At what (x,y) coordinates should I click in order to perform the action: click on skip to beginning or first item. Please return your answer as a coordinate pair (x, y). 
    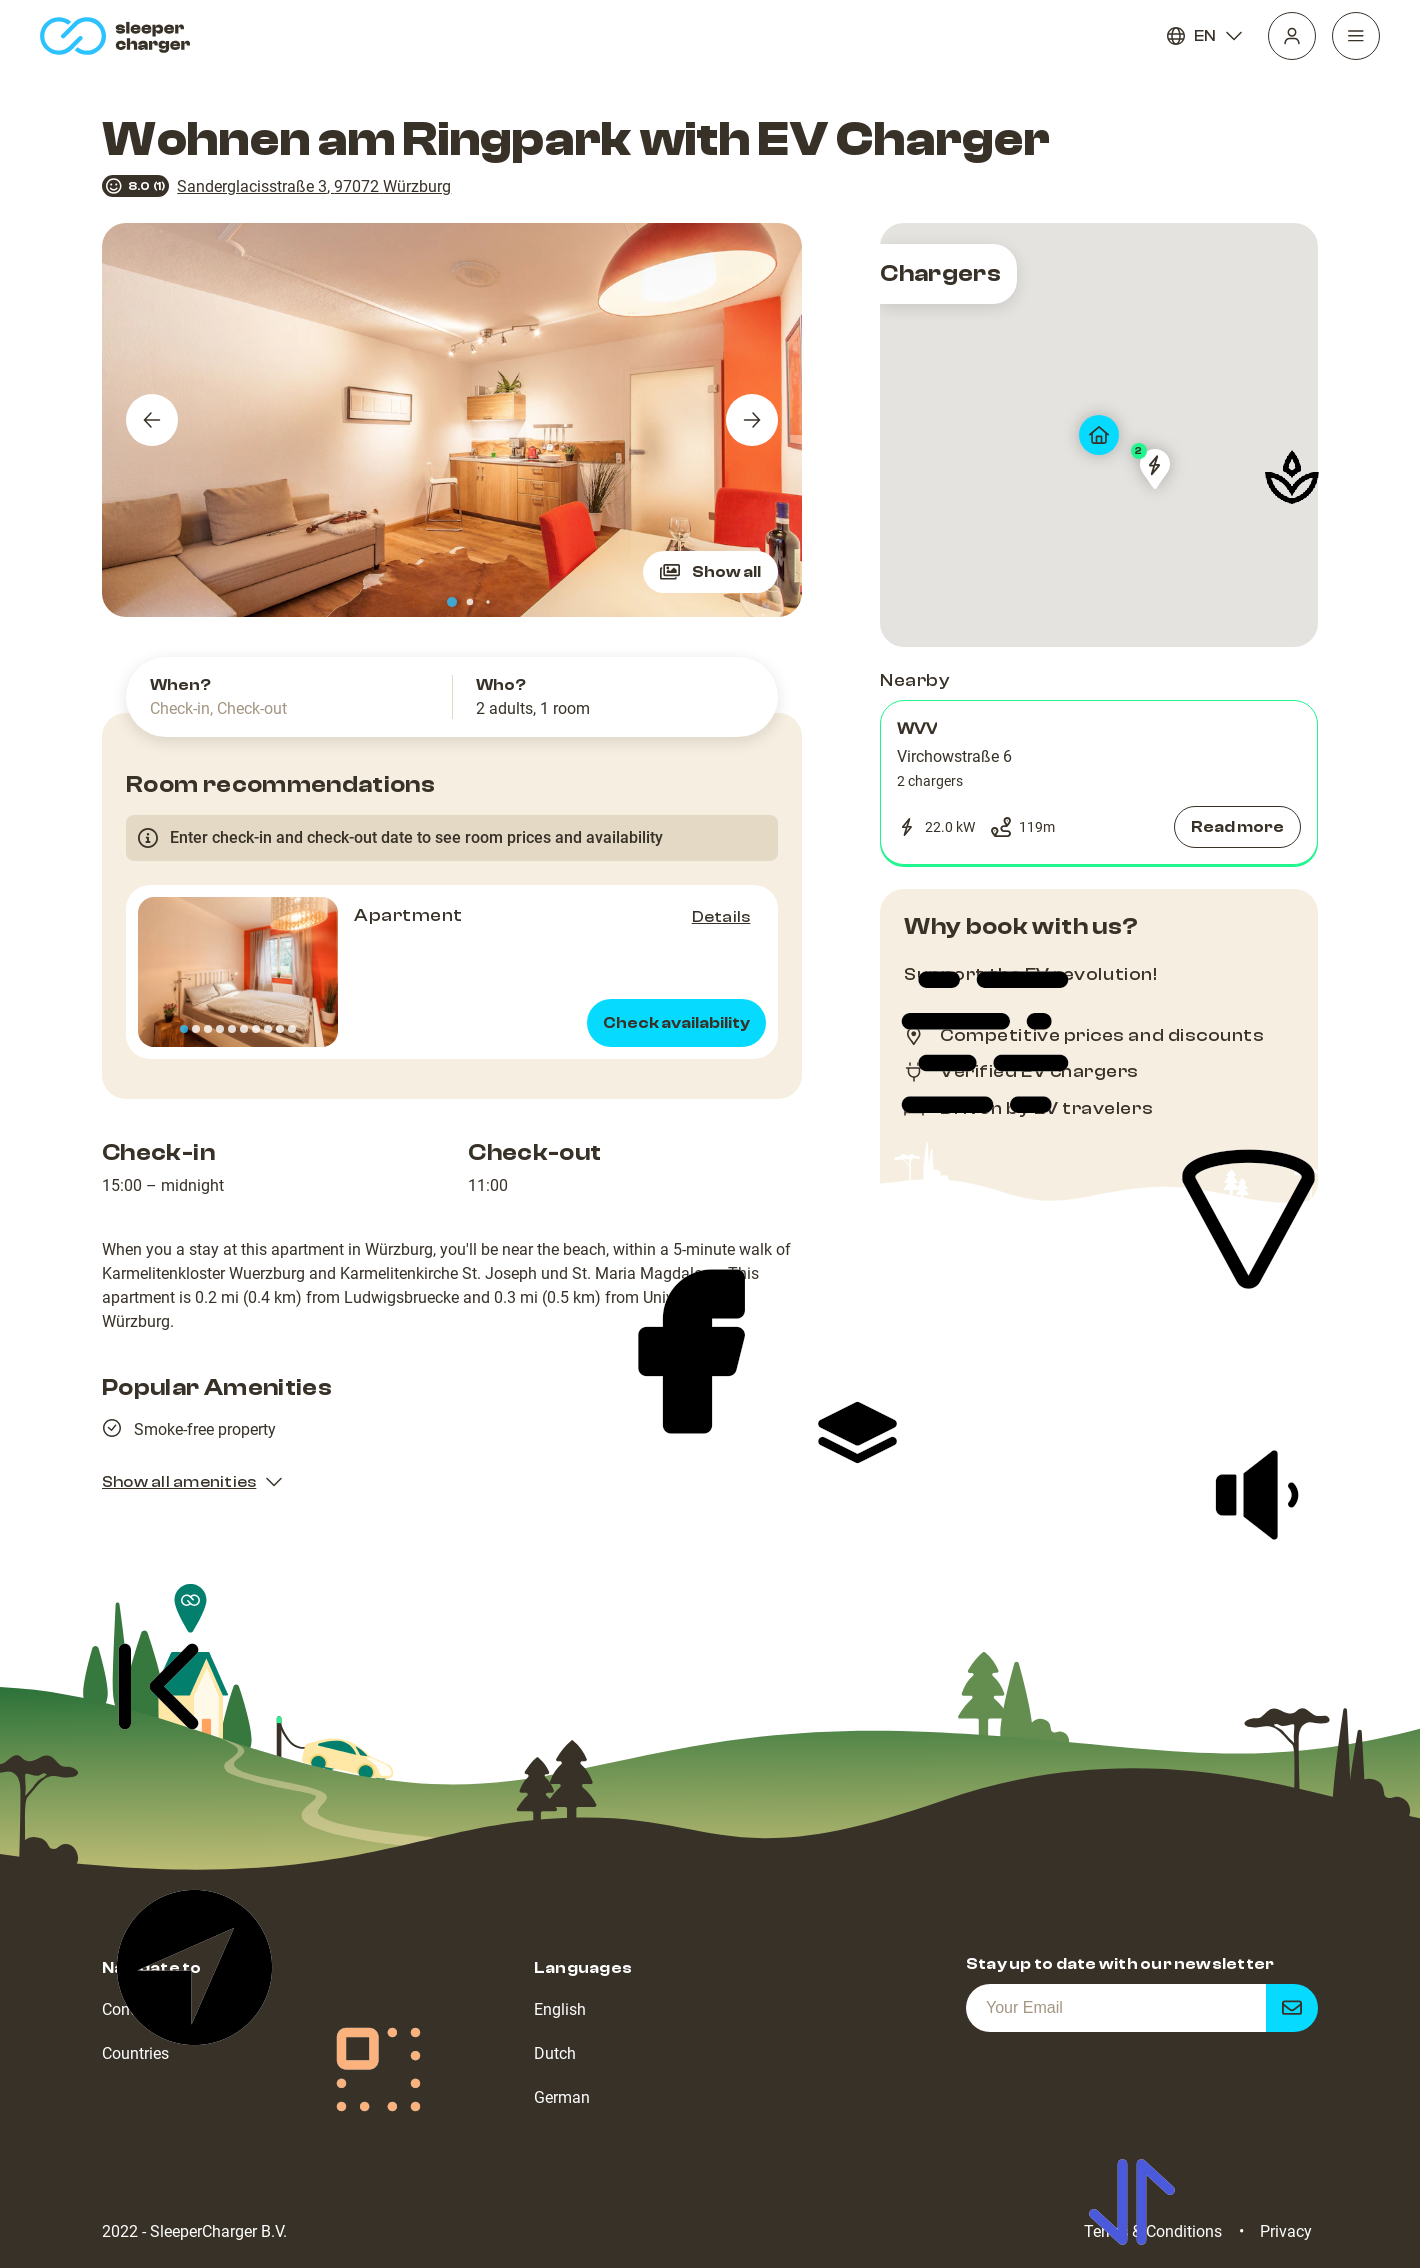
    Looking at the image, I should click on (155, 1686).